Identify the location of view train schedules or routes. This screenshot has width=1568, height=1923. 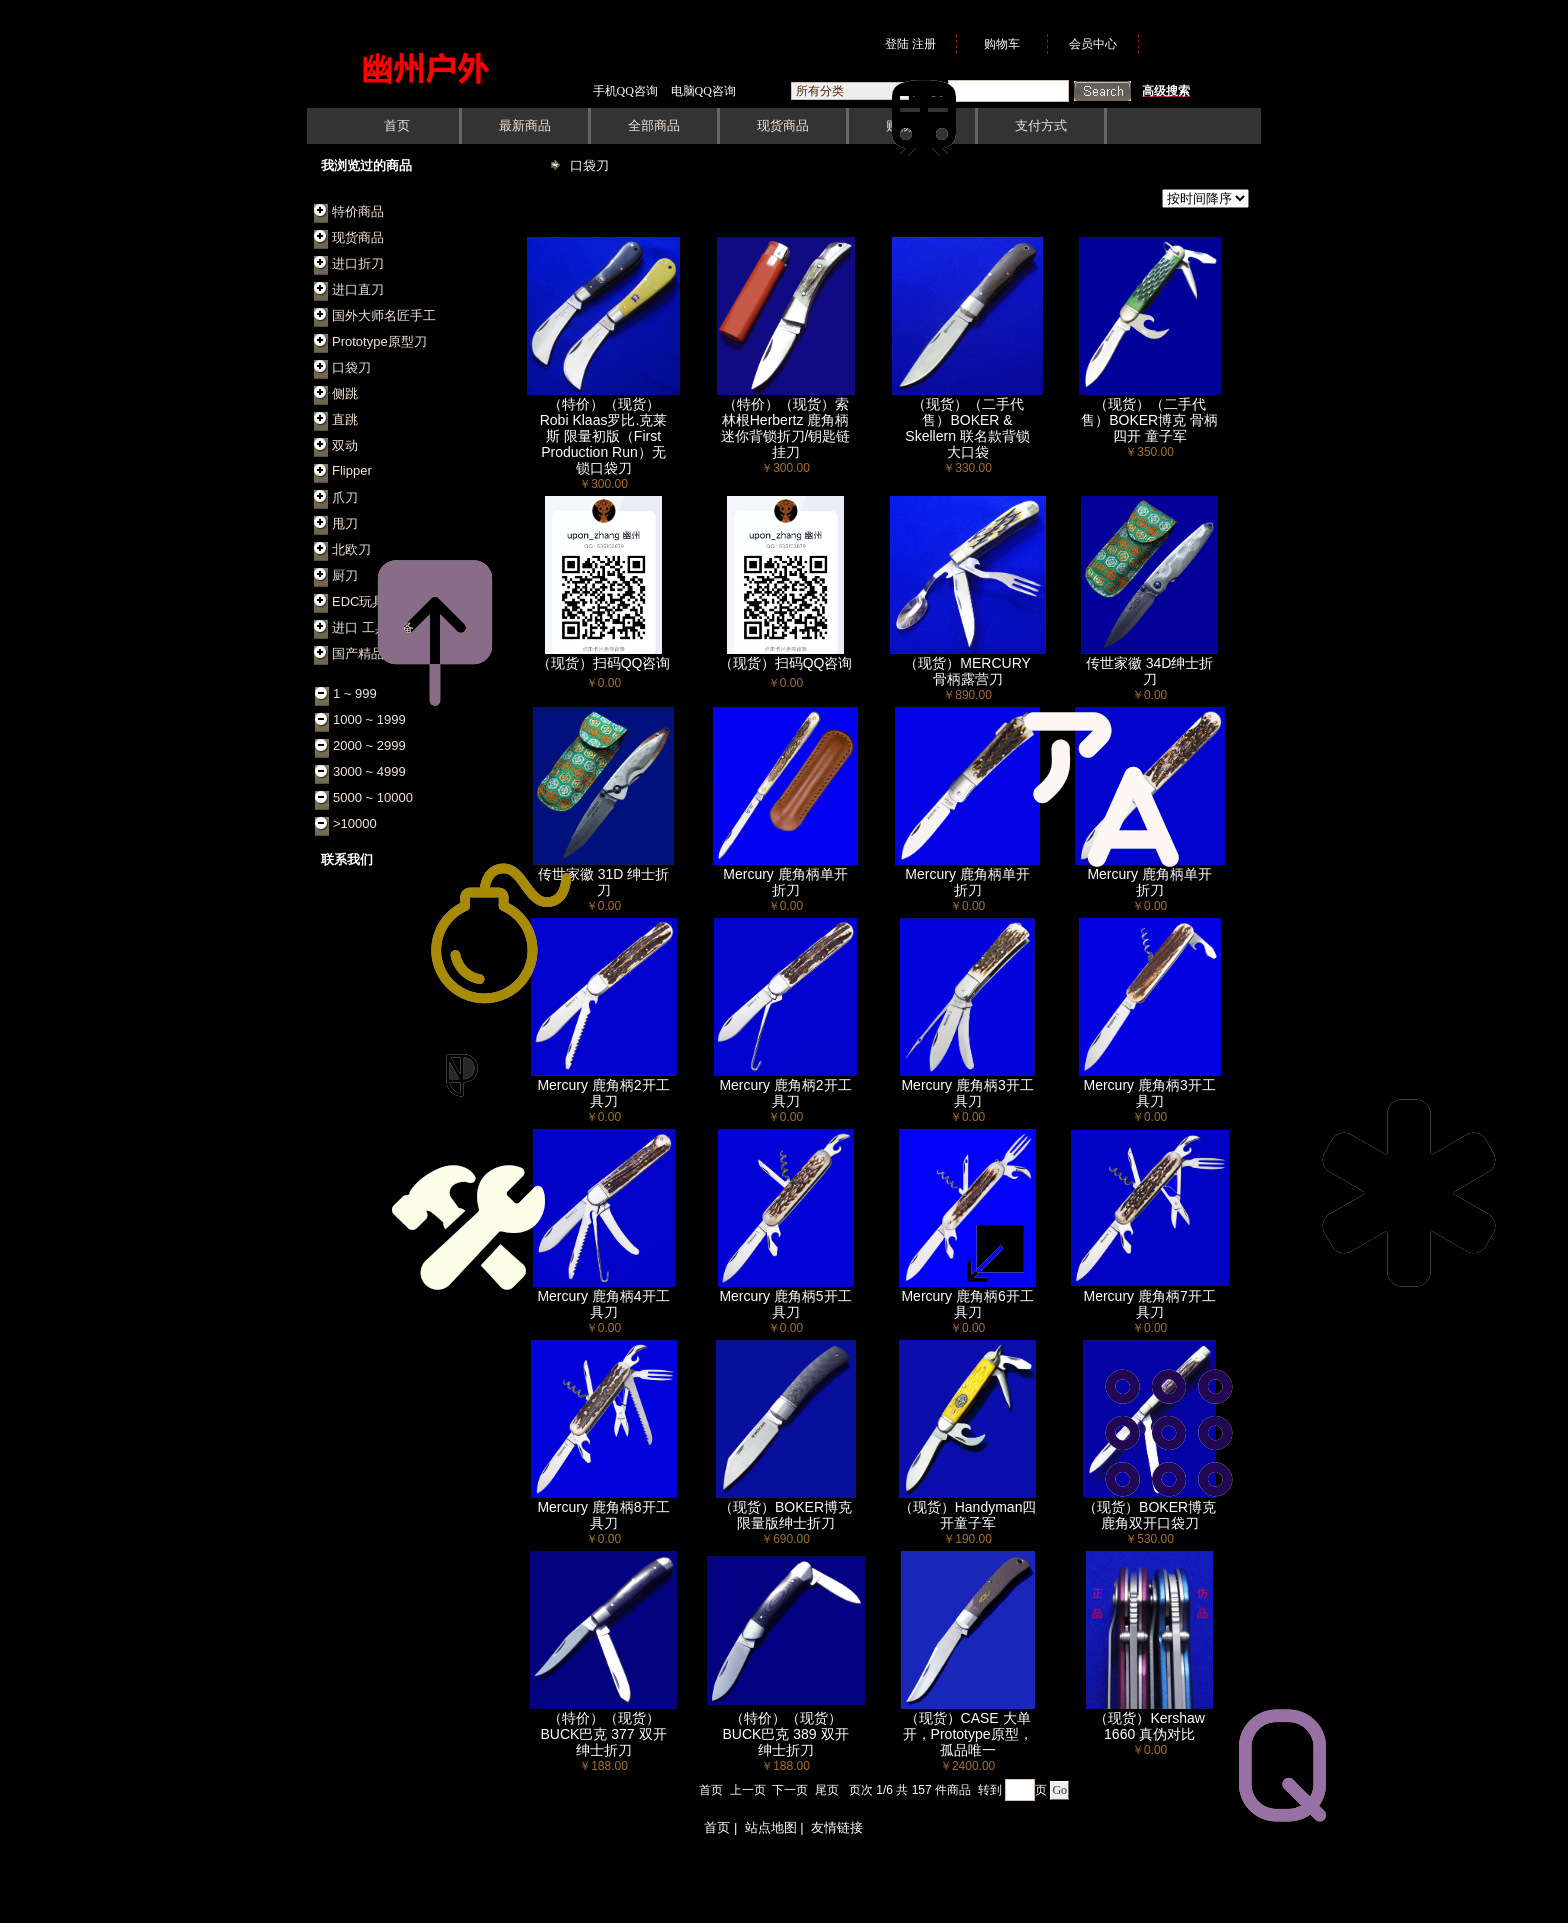
(924, 120).